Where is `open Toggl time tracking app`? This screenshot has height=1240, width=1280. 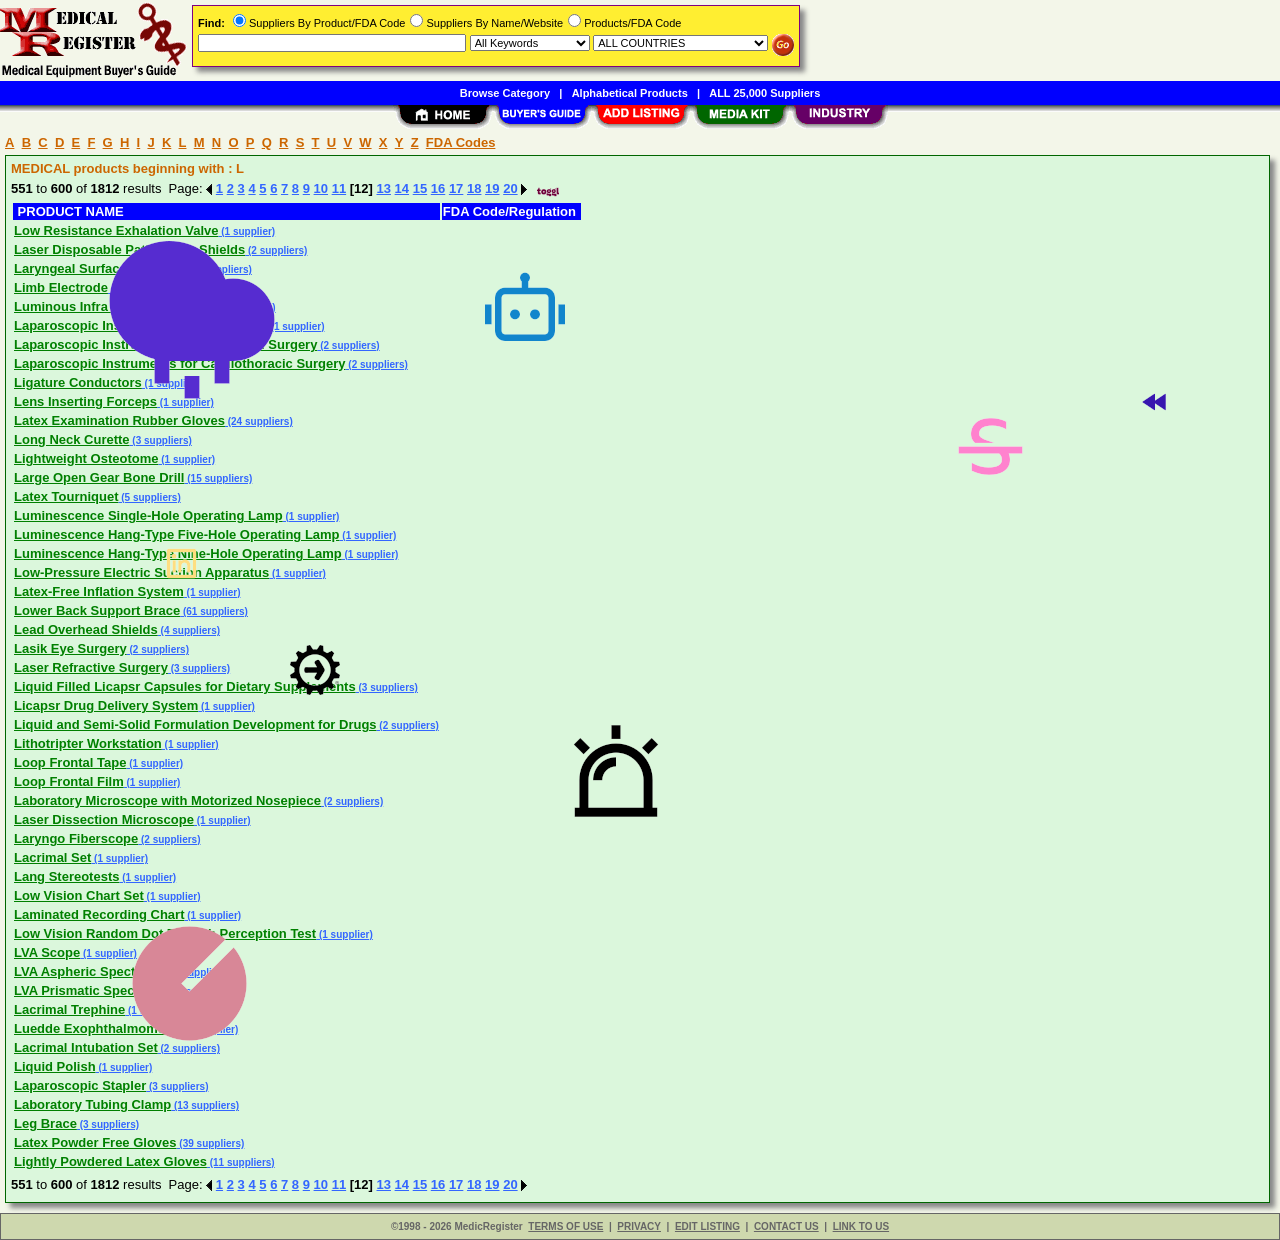
open Toggl time tracking app is located at coordinates (548, 192).